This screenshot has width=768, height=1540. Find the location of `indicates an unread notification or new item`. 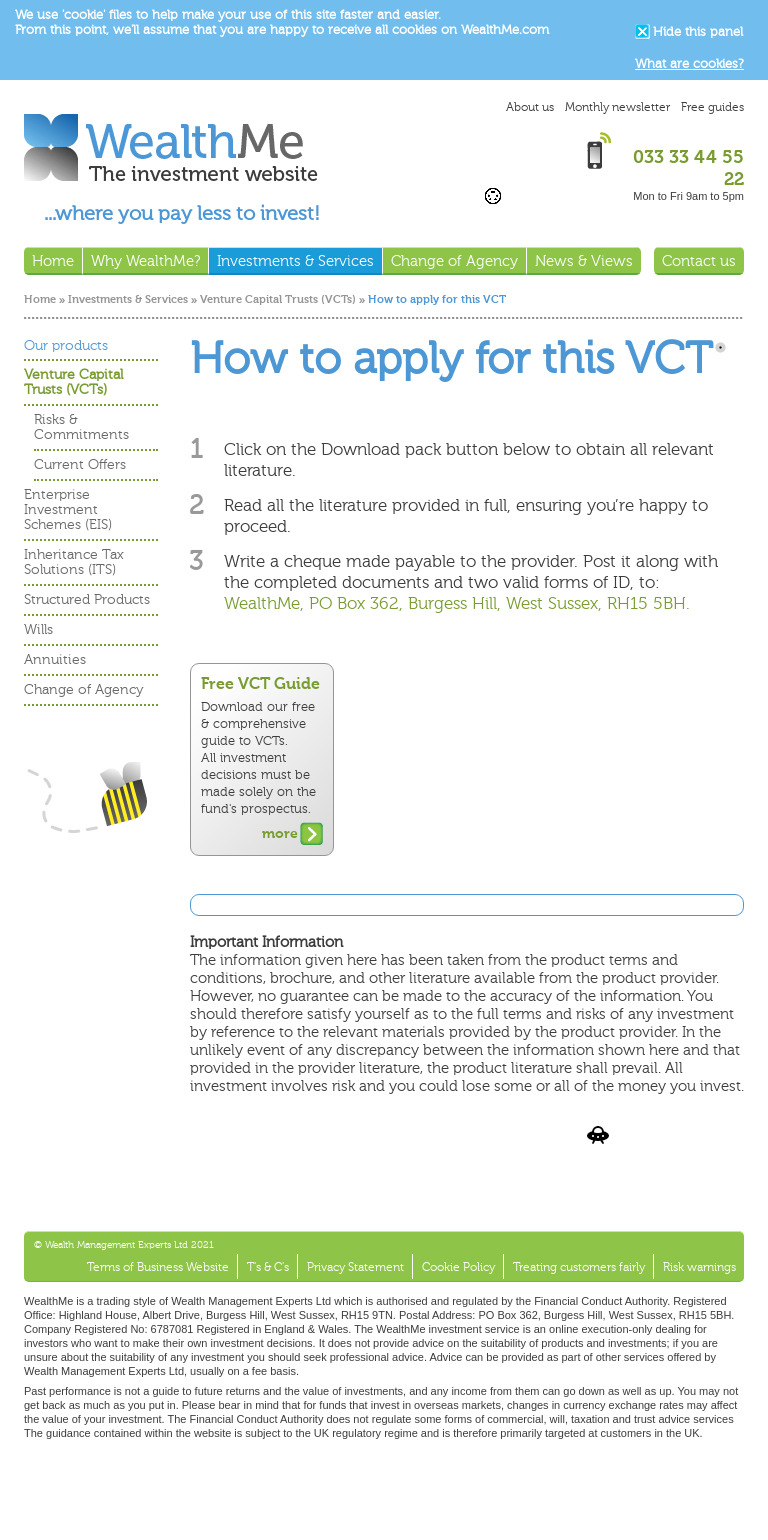

indicates an unread notification or new item is located at coordinates (720, 347).